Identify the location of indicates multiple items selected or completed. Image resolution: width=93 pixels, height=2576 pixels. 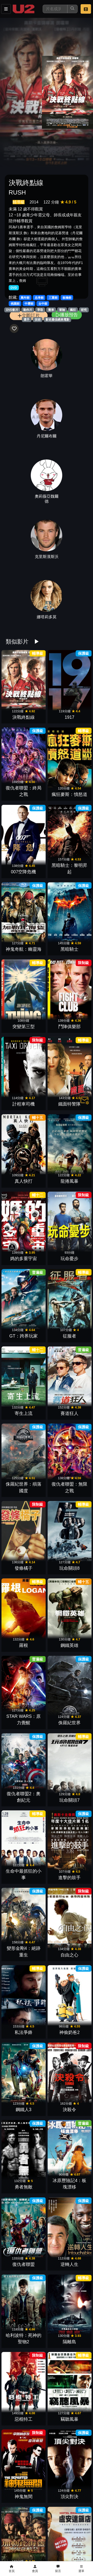
(31, 900).